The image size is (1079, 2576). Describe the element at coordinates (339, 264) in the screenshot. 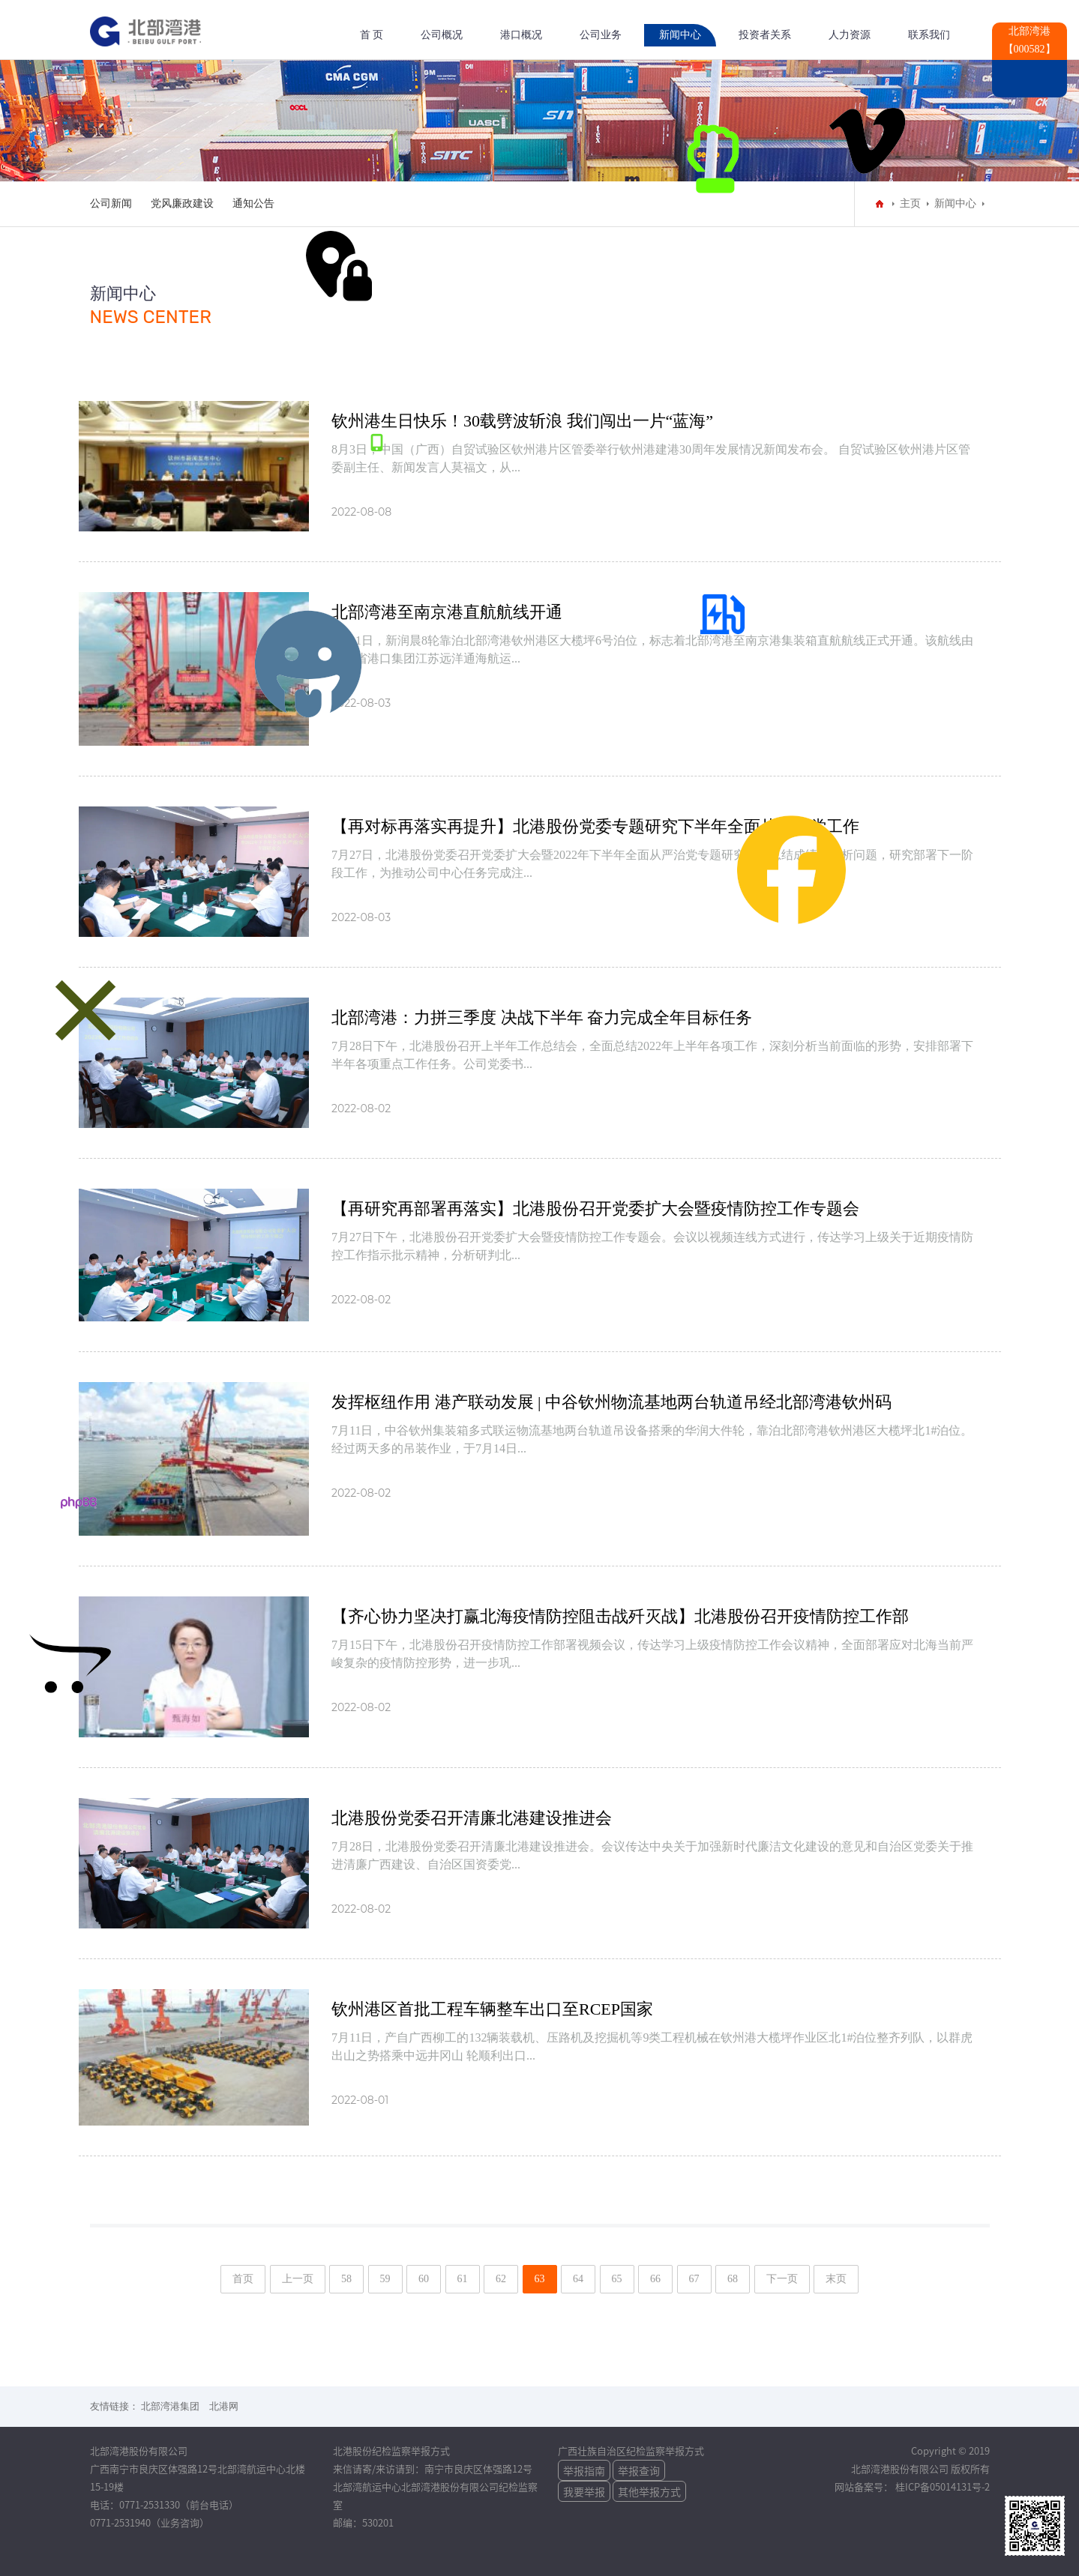

I see `indicates a private or secured location` at that location.